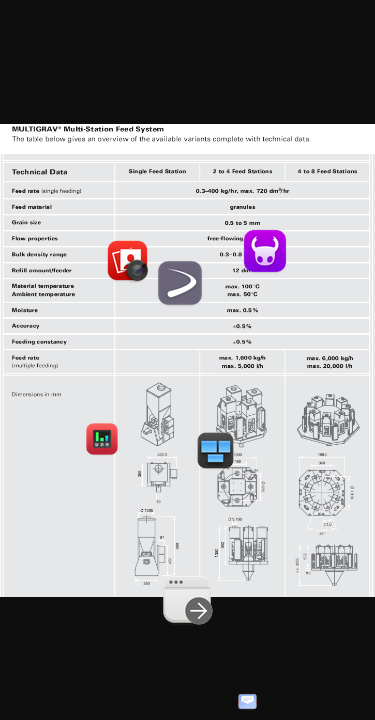  I want to click on open the mail application, so click(247, 701).